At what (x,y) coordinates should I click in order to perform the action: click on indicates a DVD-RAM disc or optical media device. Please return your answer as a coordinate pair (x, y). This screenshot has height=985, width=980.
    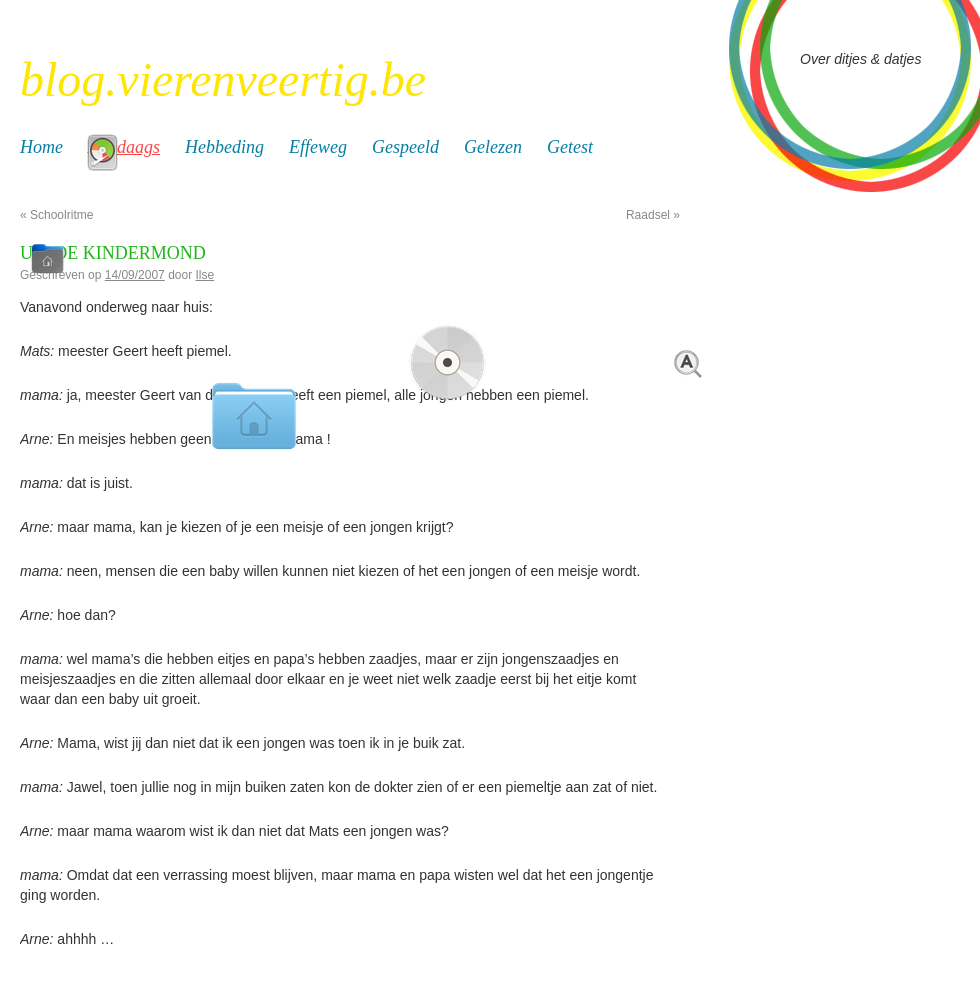
    Looking at the image, I should click on (447, 362).